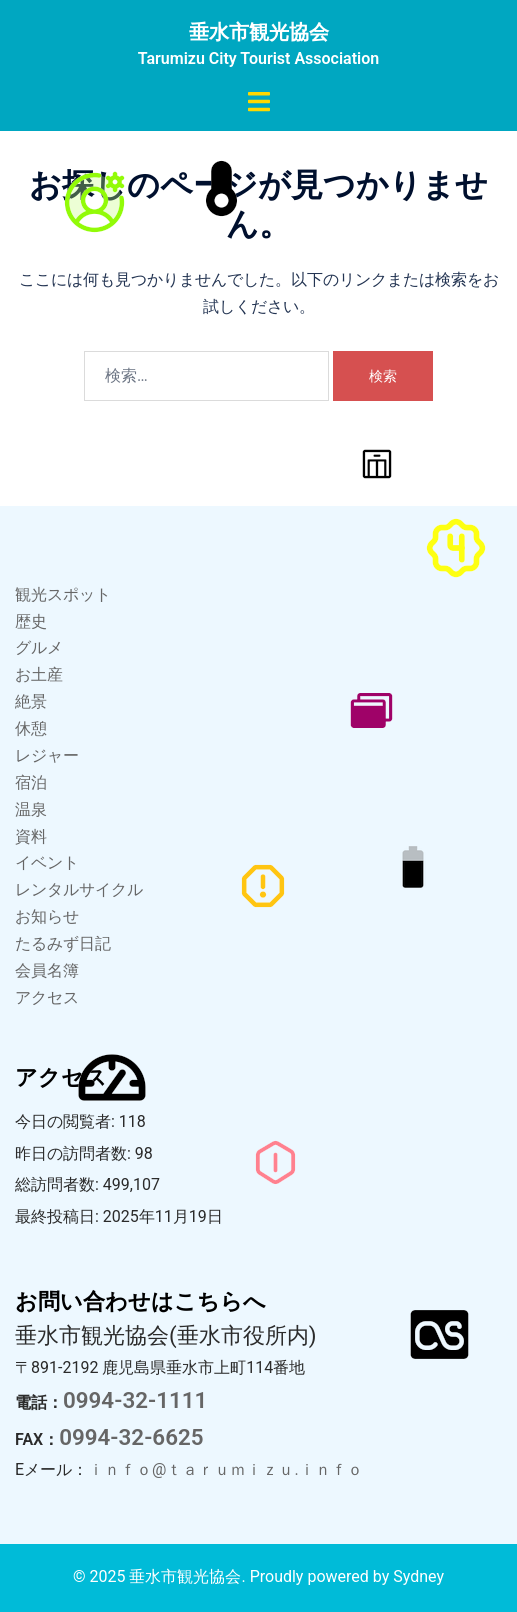  What do you see at coordinates (377, 464) in the screenshot?
I see `indicates elevator access nearby` at bounding box center [377, 464].